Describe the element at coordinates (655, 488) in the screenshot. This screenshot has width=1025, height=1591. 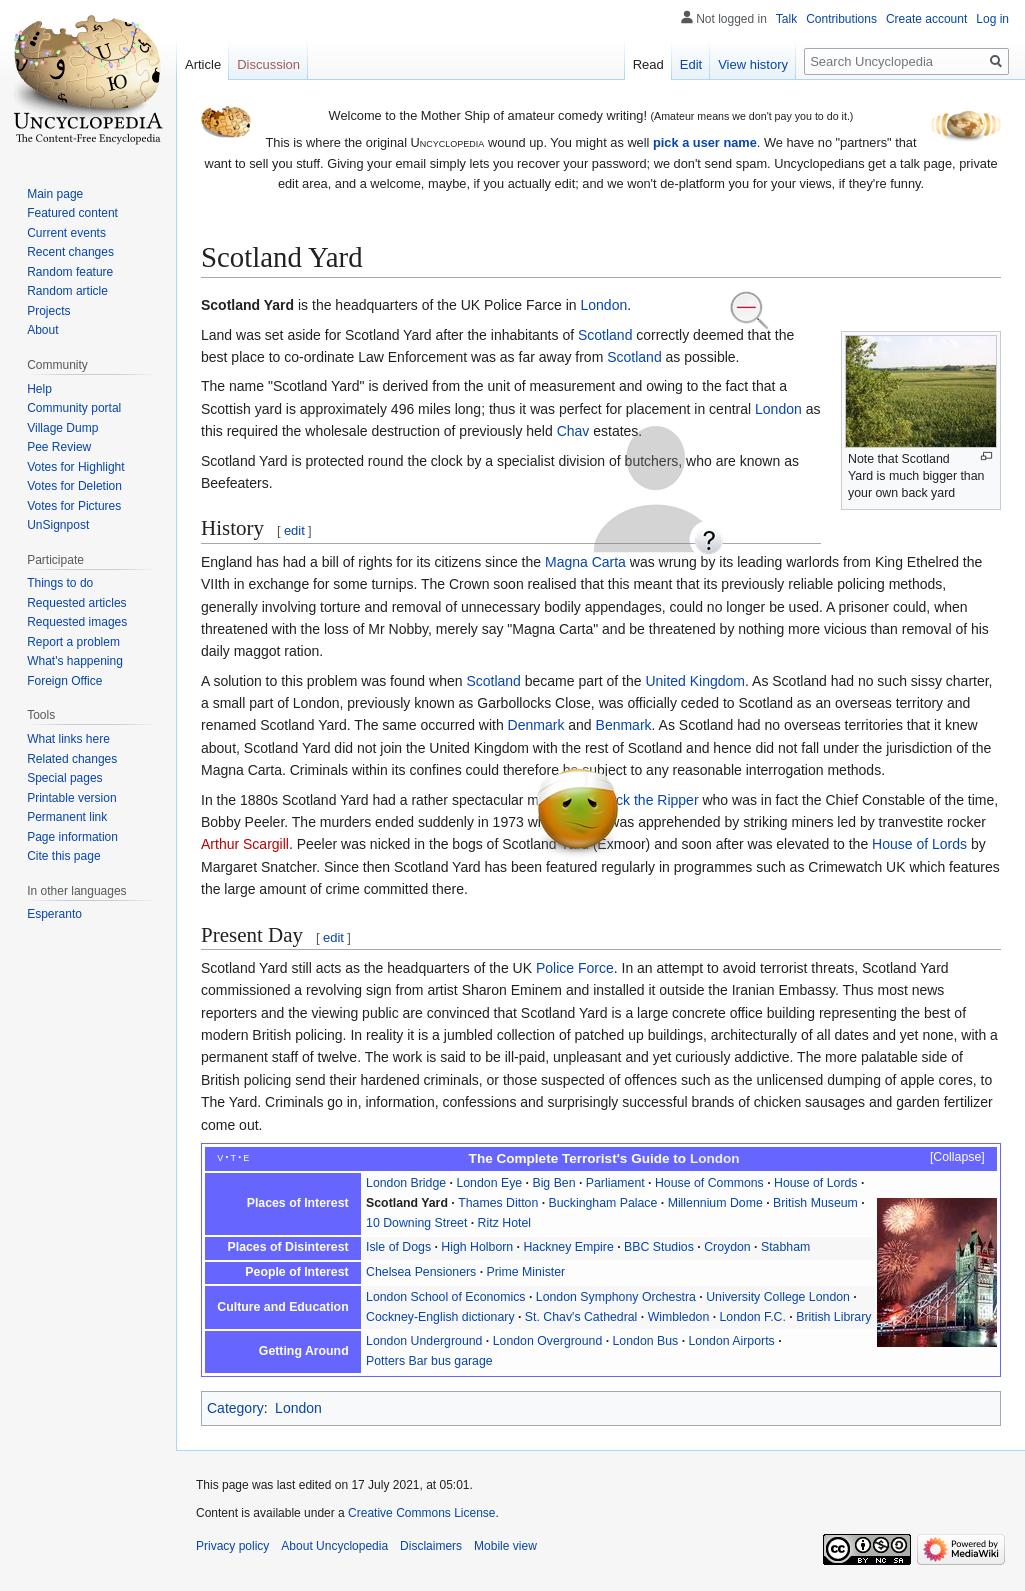
I see `unknown or unidentified user account` at that location.